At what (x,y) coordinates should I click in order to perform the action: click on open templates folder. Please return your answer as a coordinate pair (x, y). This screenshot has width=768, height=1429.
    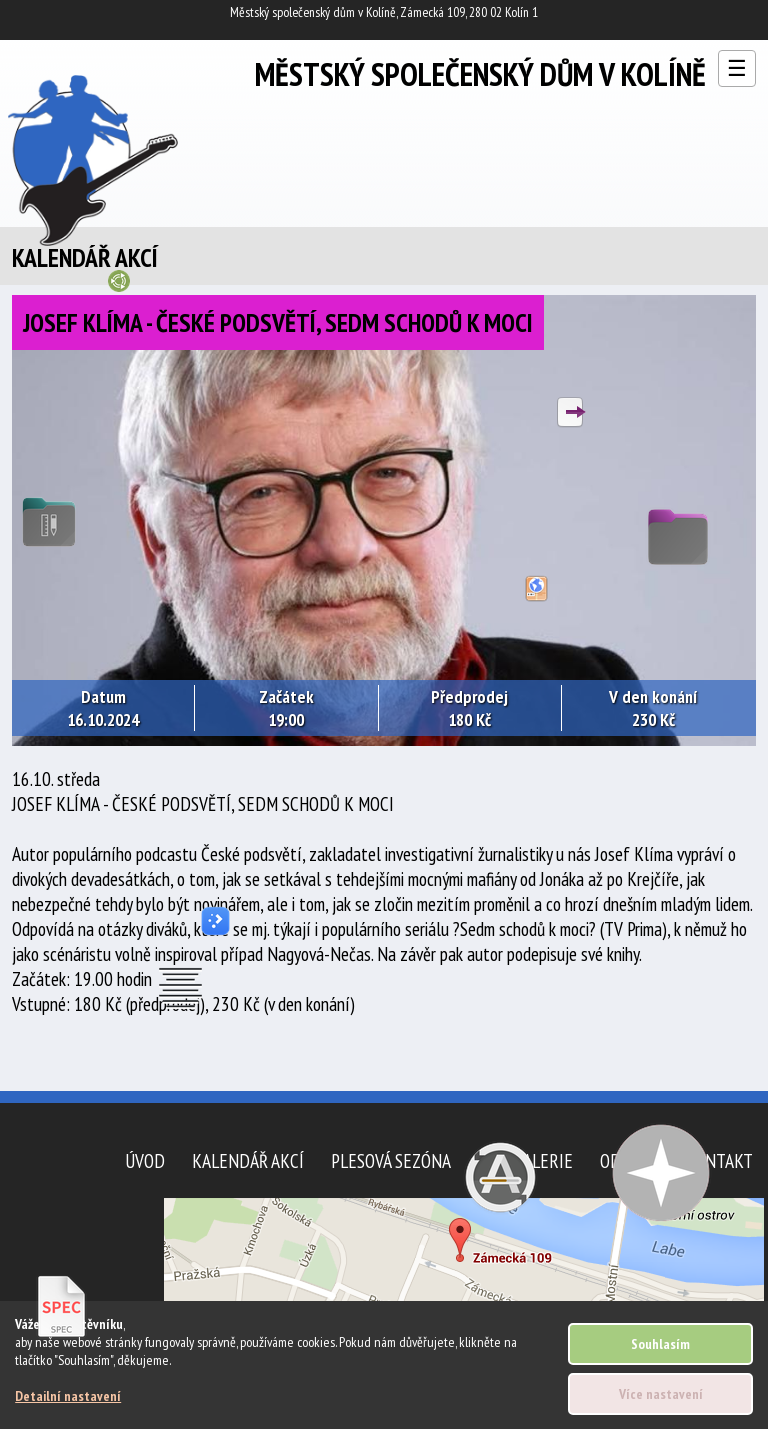
    Looking at the image, I should click on (49, 522).